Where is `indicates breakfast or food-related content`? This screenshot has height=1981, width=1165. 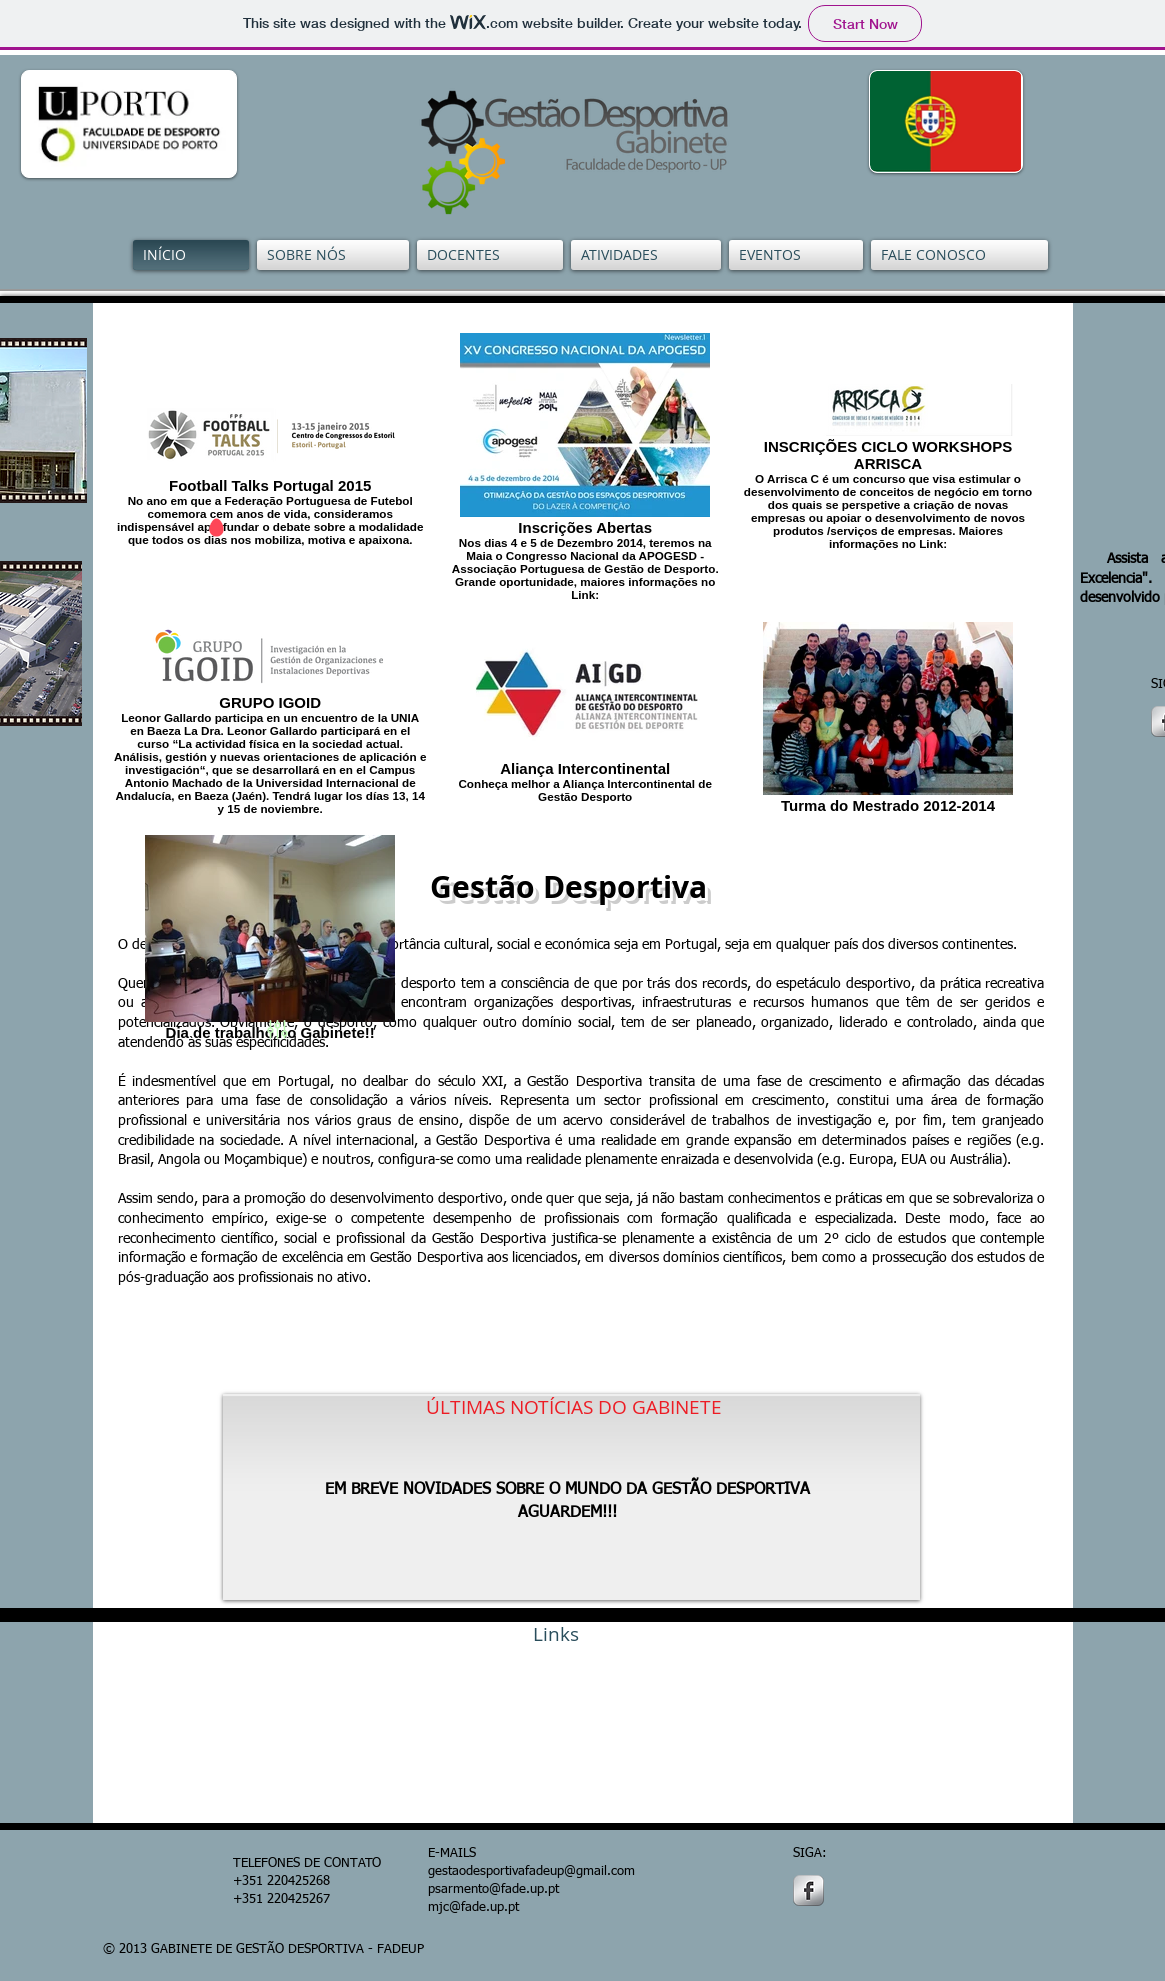 indicates breakfast or food-related content is located at coordinates (216, 527).